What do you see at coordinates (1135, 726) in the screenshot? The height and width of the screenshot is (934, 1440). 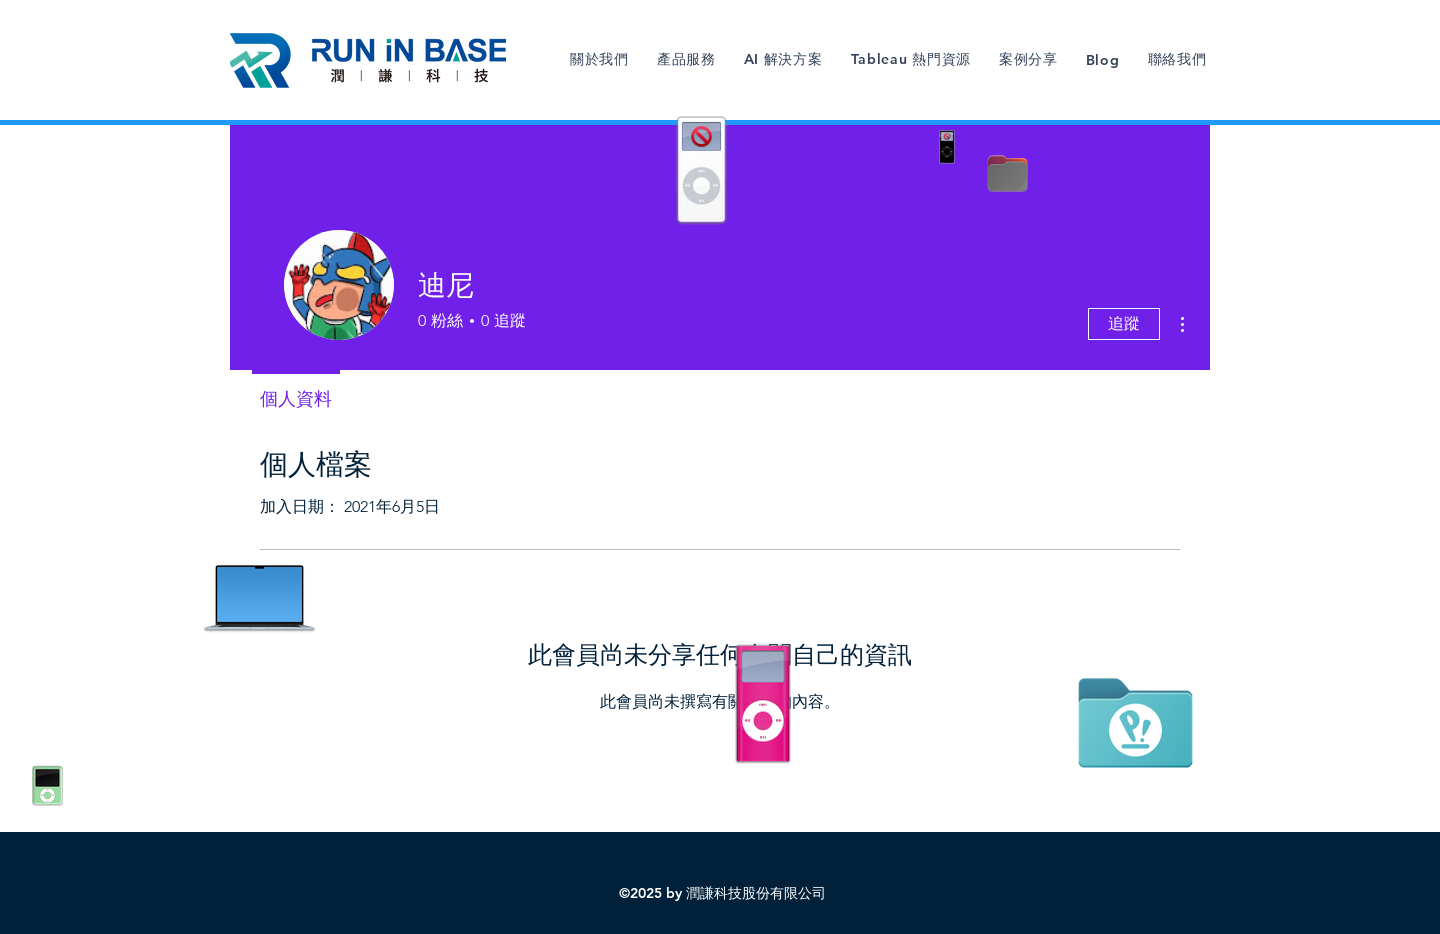 I see `open Pop!_OS system folder` at bounding box center [1135, 726].